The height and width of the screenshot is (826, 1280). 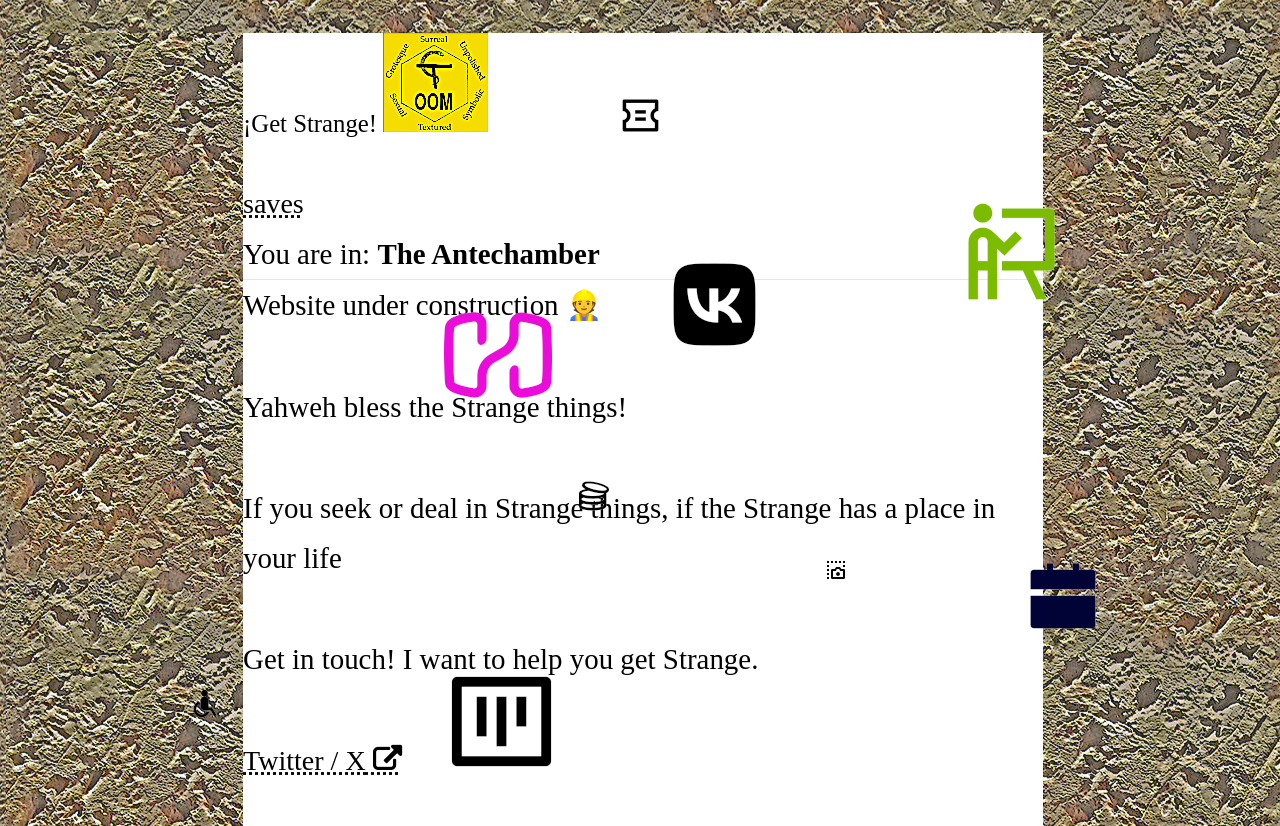 What do you see at coordinates (498, 355) in the screenshot?
I see `open the Hevy workout tracking app` at bounding box center [498, 355].